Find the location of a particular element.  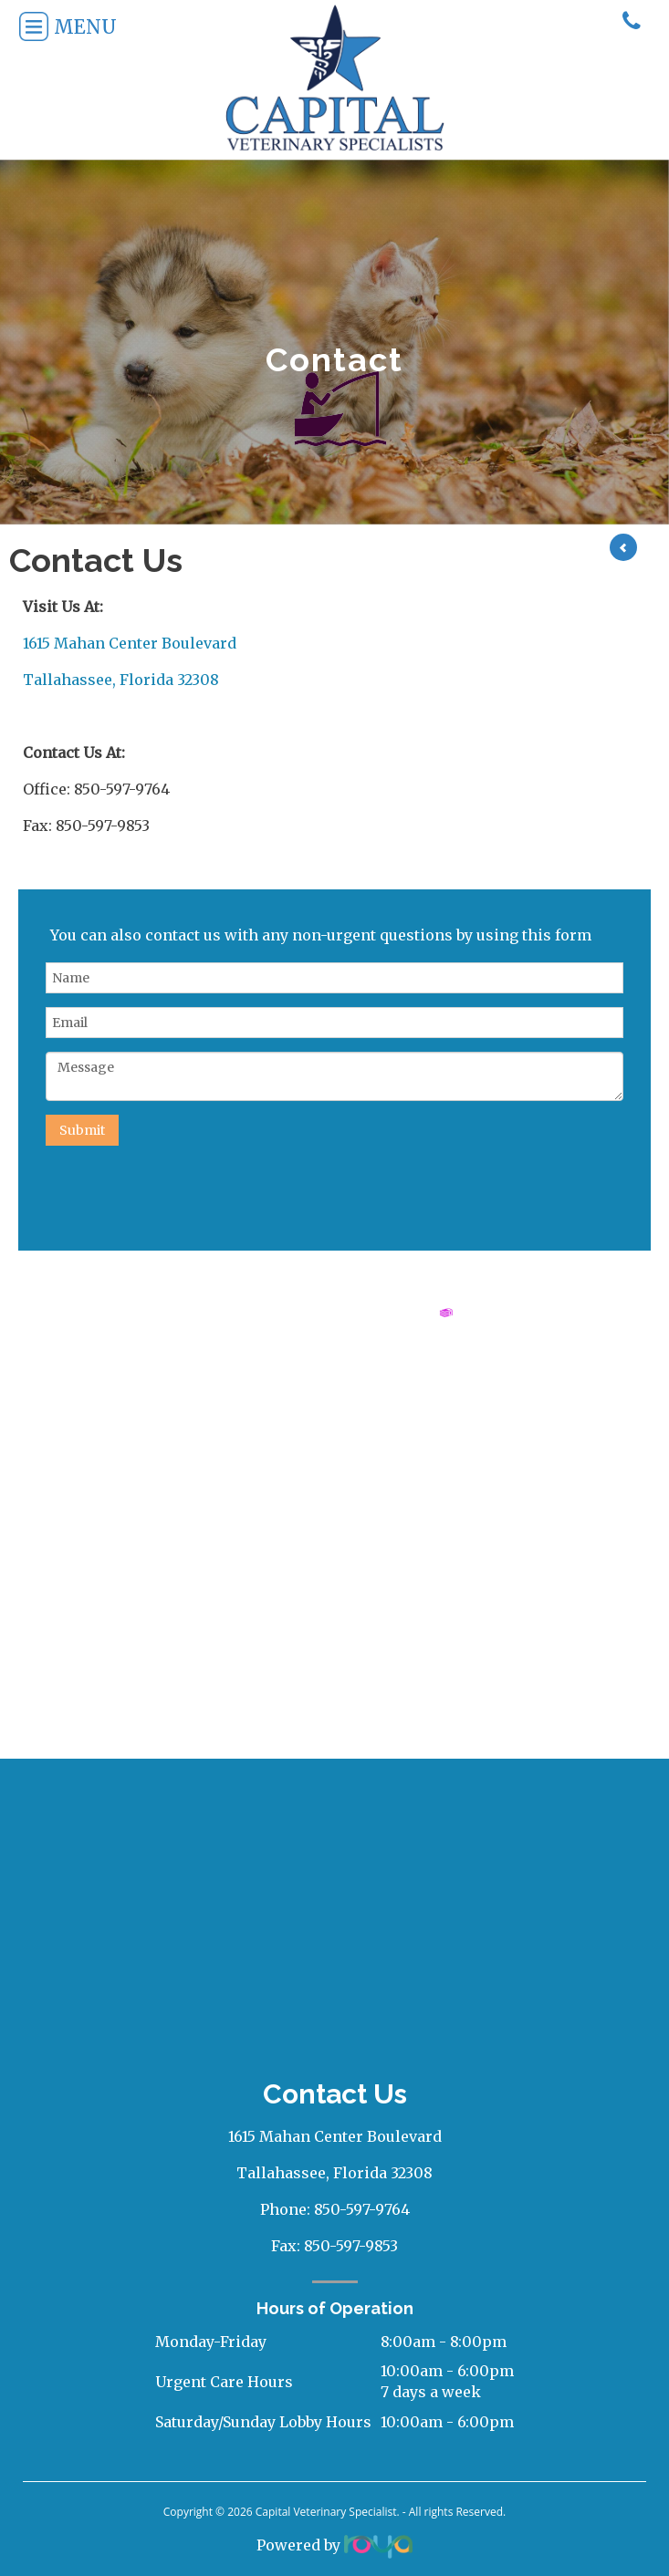

access fishing activity or minigame is located at coordinates (340, 409).